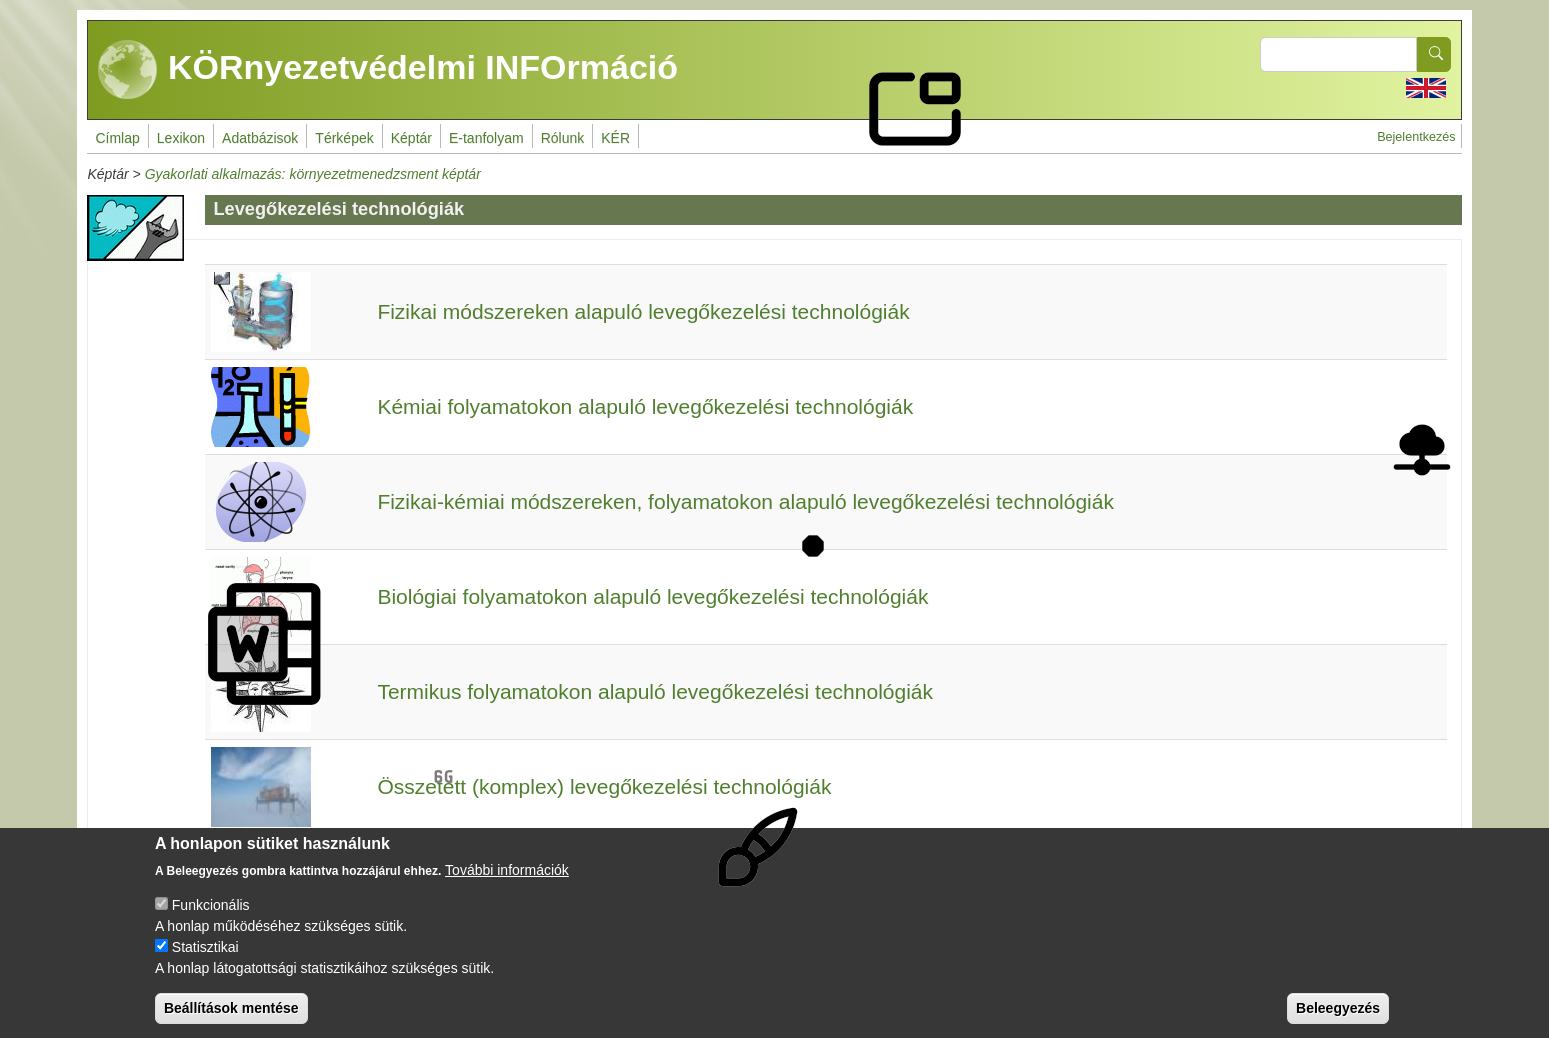 This screenshot has width=1549, height=1038. Describe the element at coordinates (813, 546) in the screenshot. I see `indicates a stop or blocking action` at that location.